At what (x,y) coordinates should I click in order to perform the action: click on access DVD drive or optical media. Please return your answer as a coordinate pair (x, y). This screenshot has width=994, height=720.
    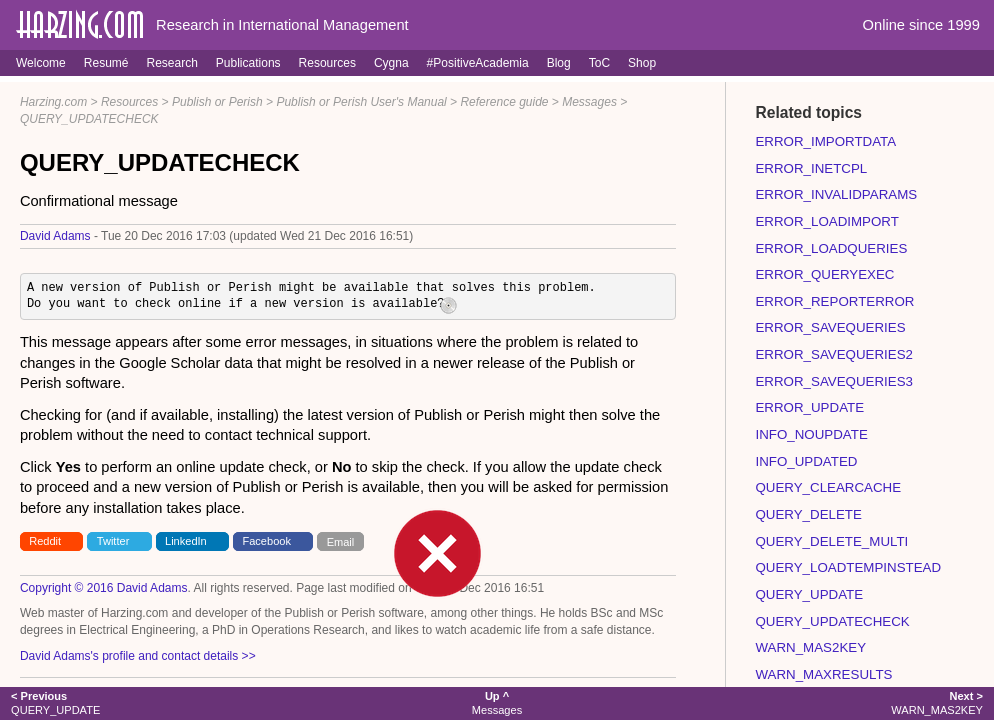
    Looking at the image, I should click on (448, 305).